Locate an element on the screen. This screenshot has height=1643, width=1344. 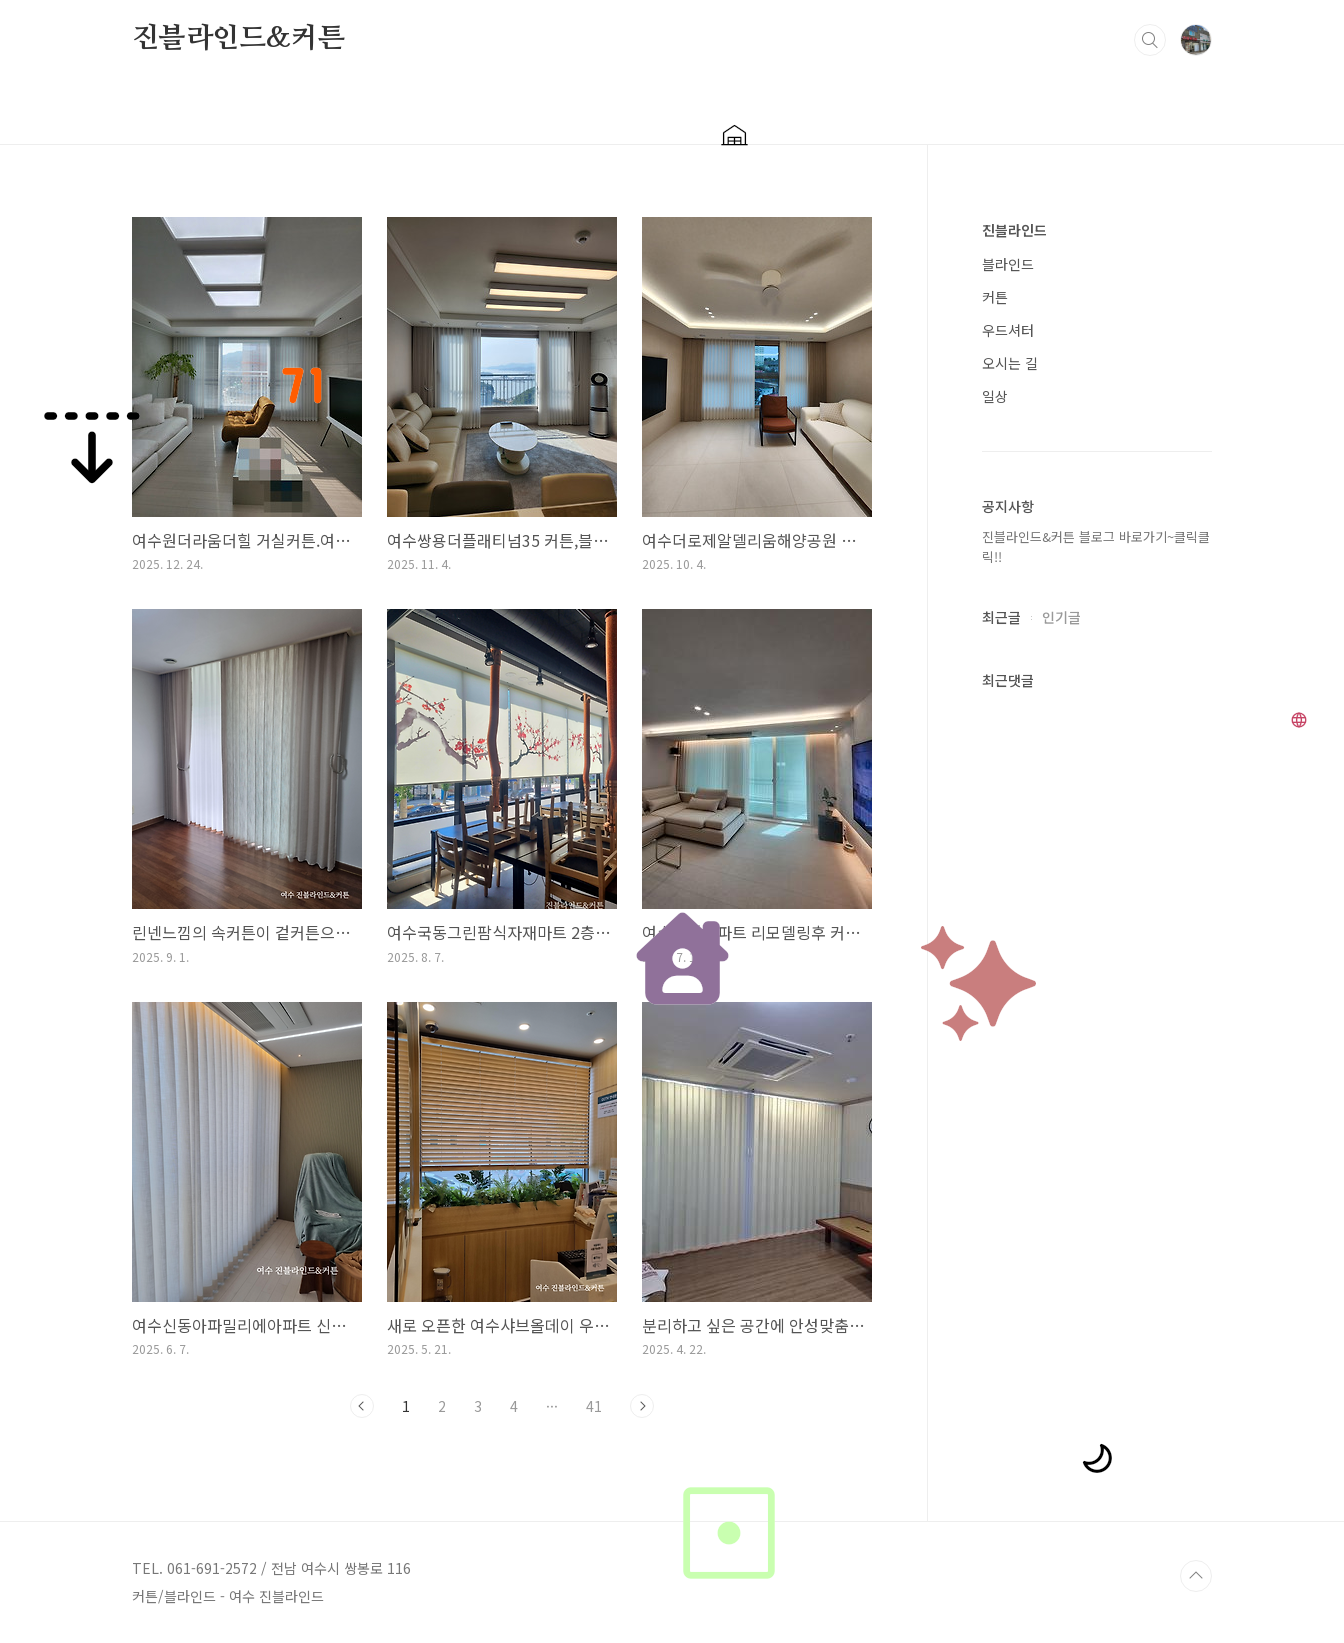
switch to dark mode is located at coordinates (1097, 1458).